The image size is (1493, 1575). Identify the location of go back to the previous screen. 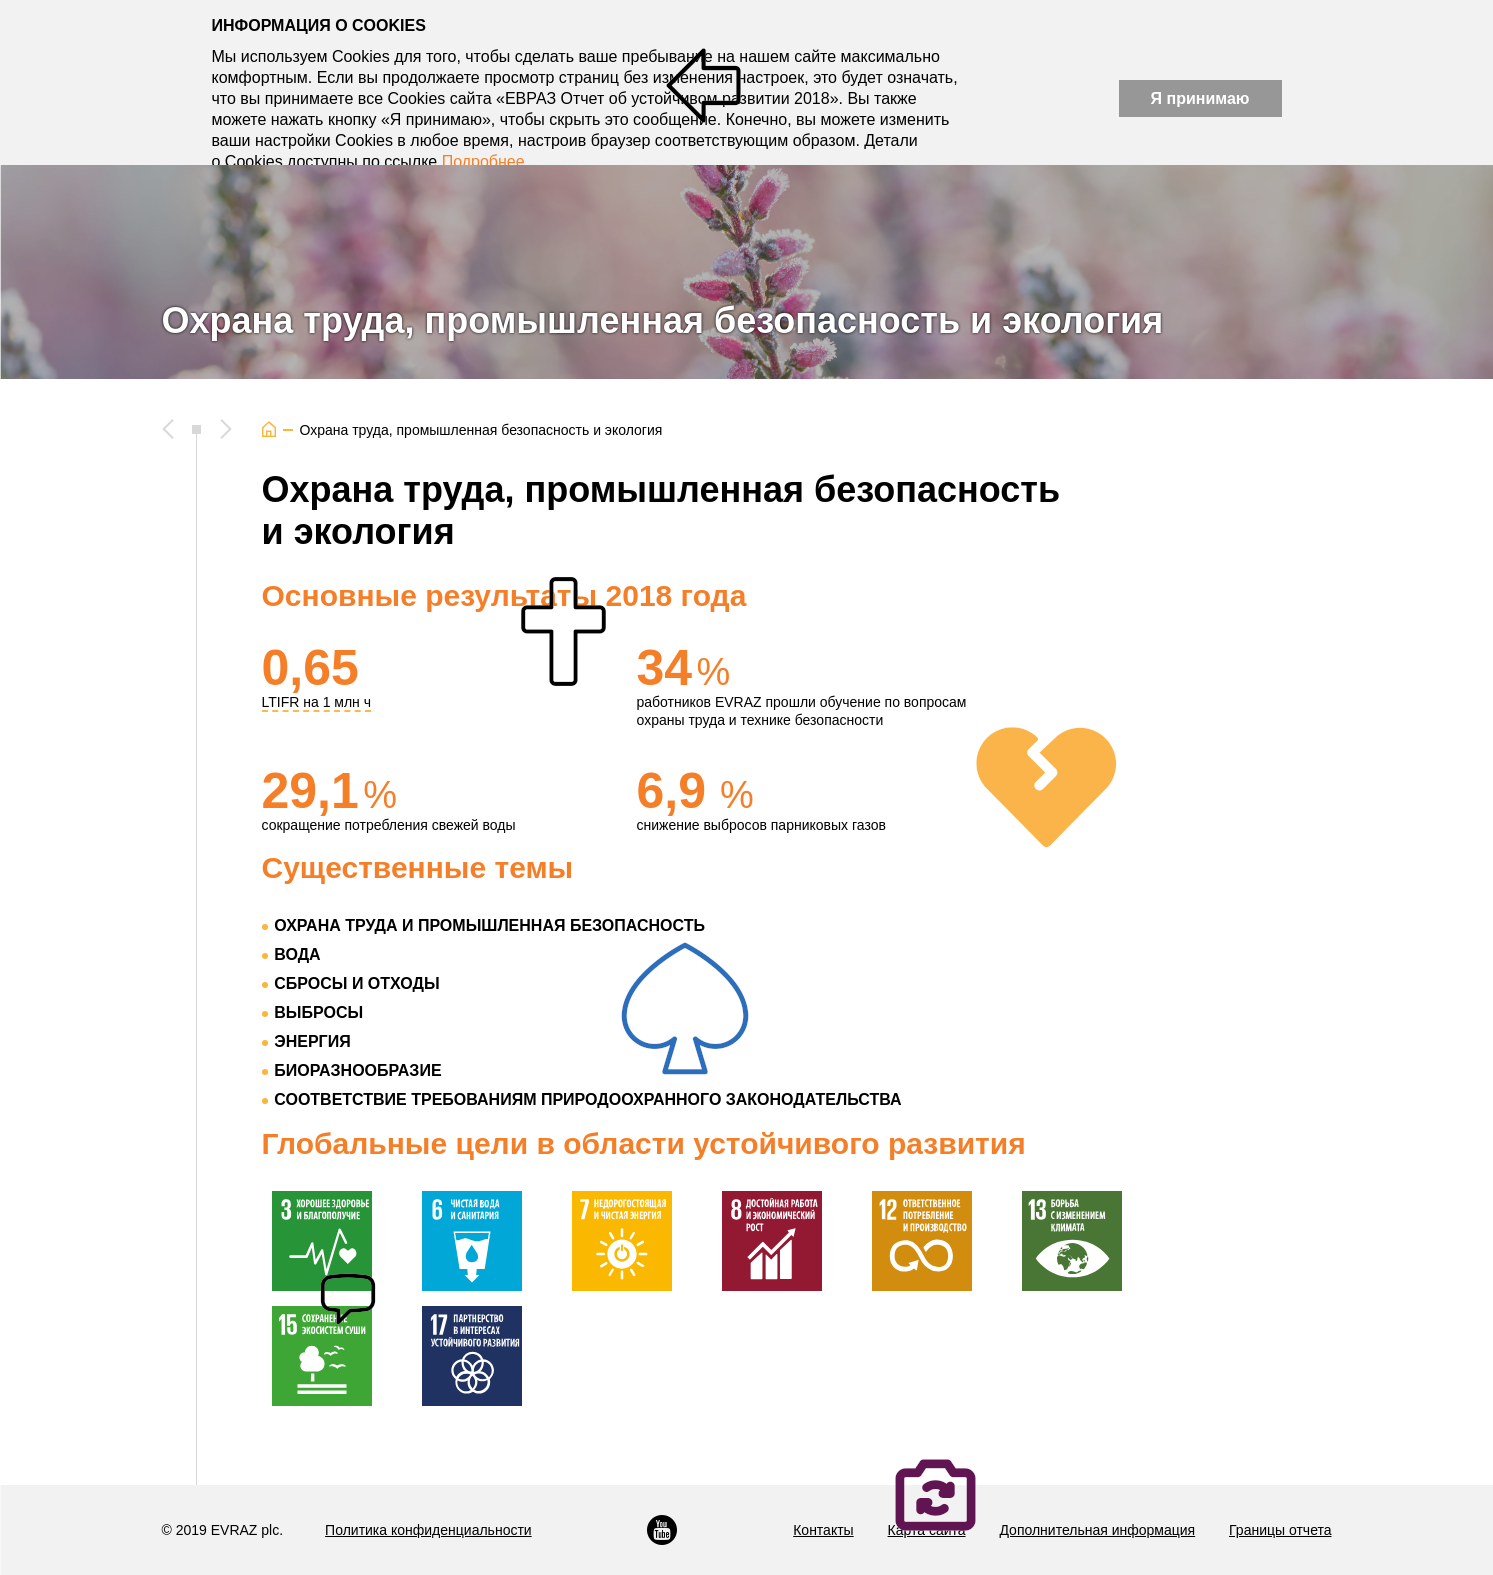
(706, 85).